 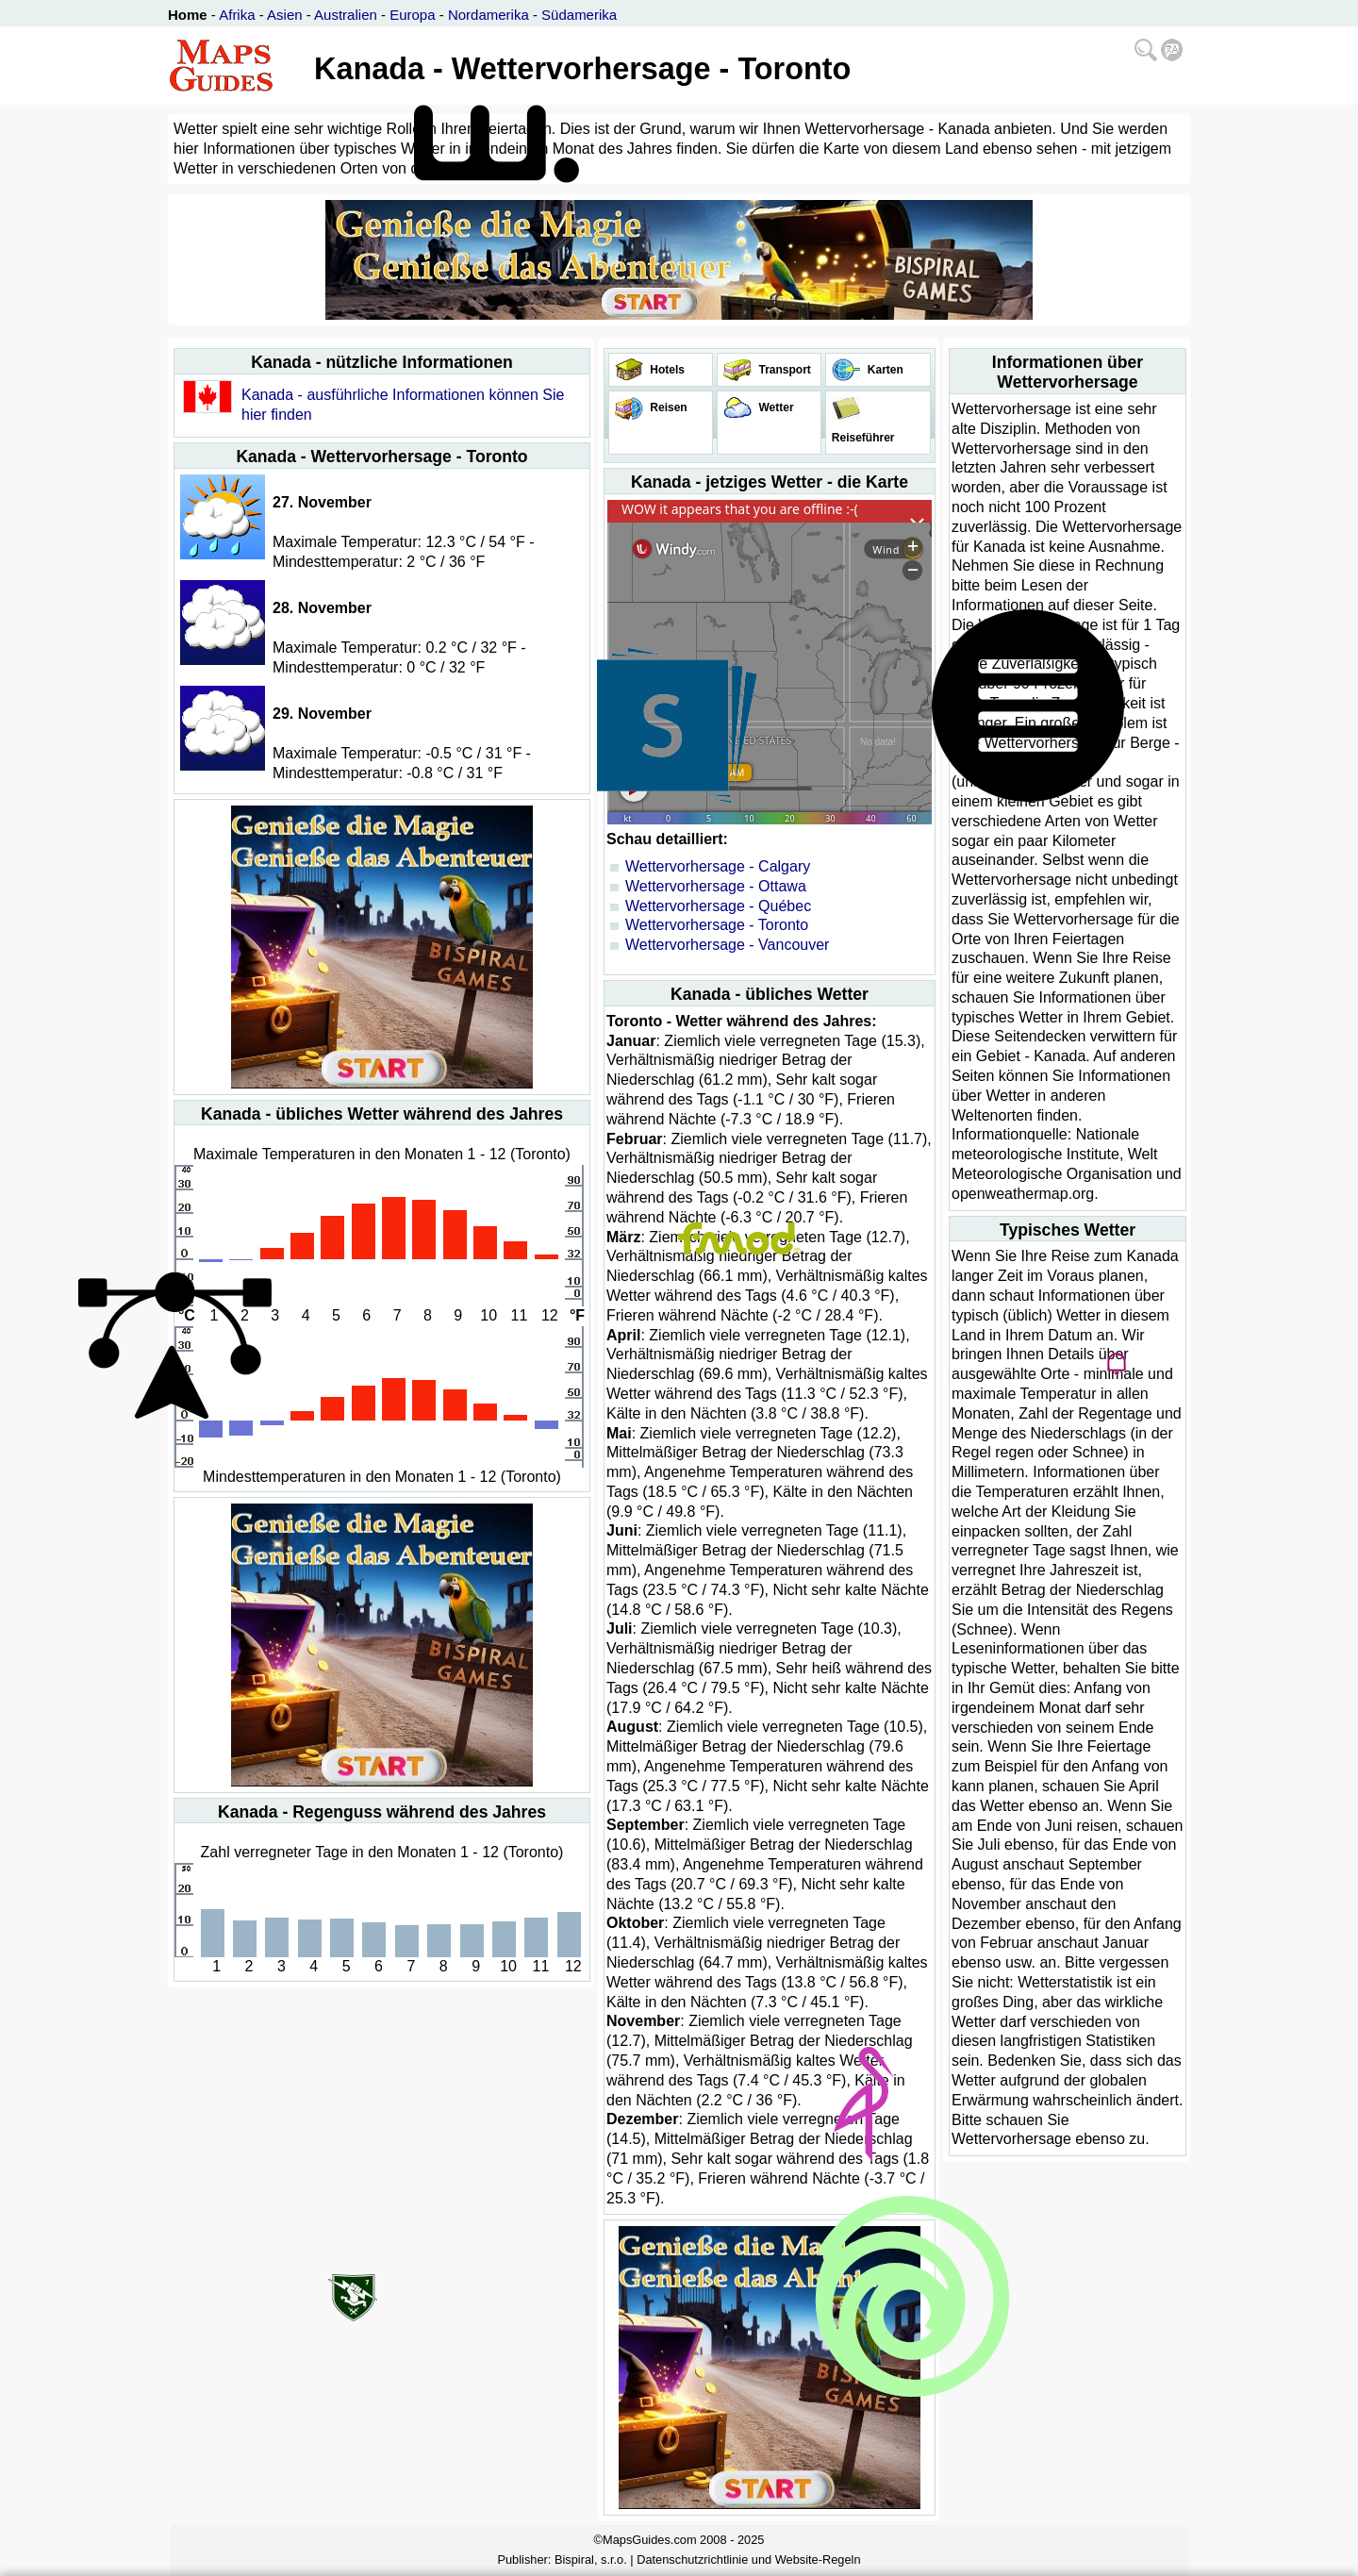 What do you see at coordinates (496, 143) in the screenshot?
I see `wagmi cryptocurrency/web3 library logo` at bounding box center [496, 143].